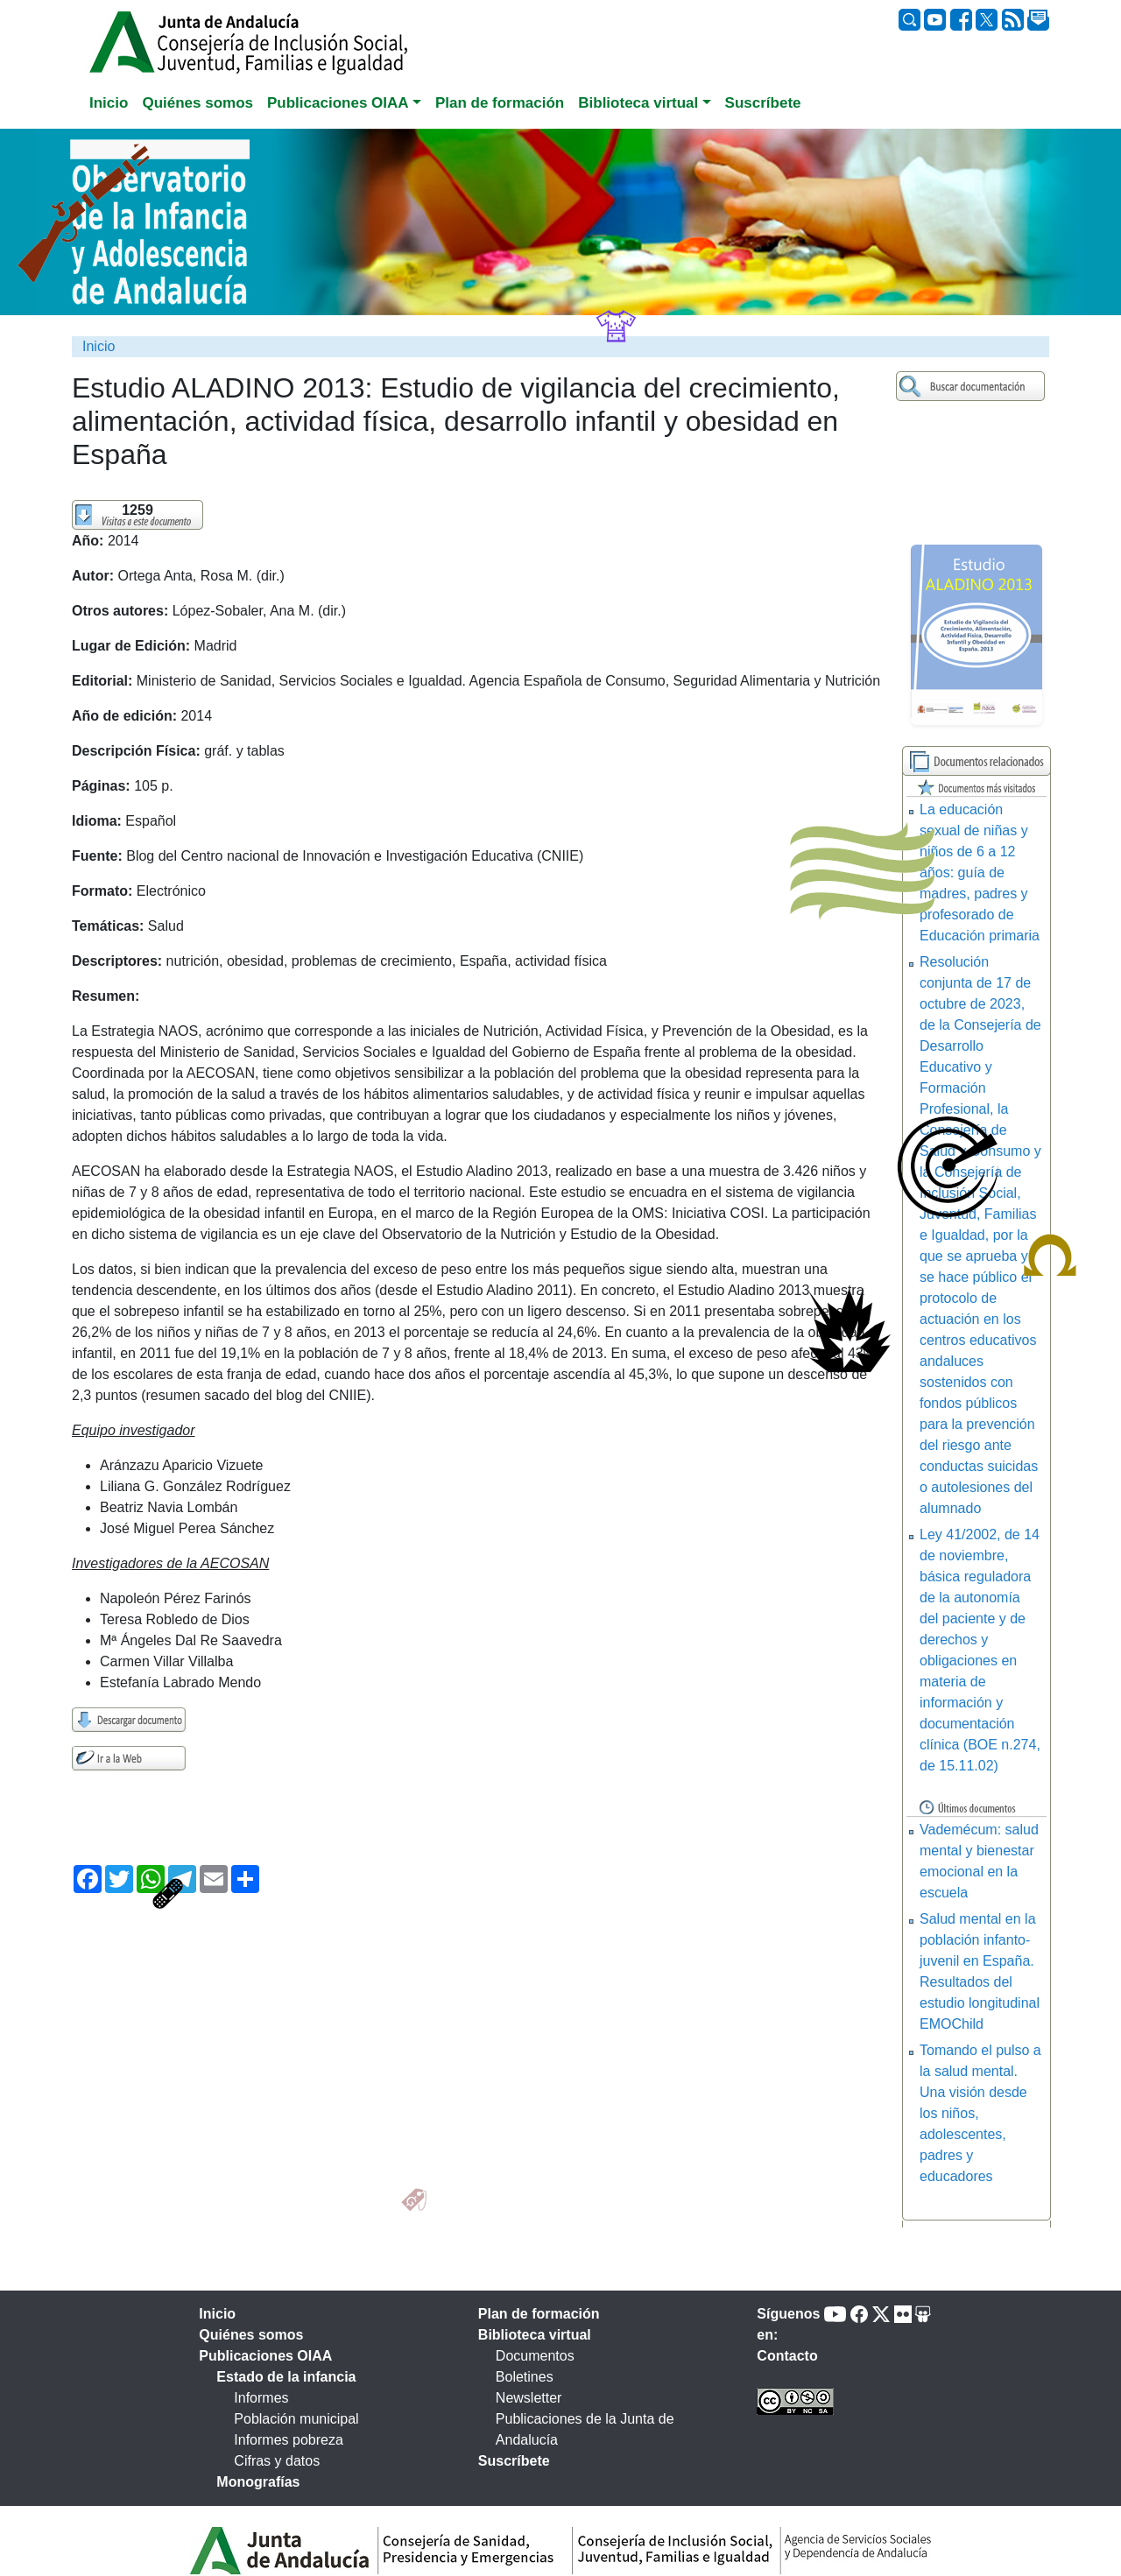 This screenshot has height=2576, width=1121. I want to click on indicates water or ocean-related content, so click(862, 869).